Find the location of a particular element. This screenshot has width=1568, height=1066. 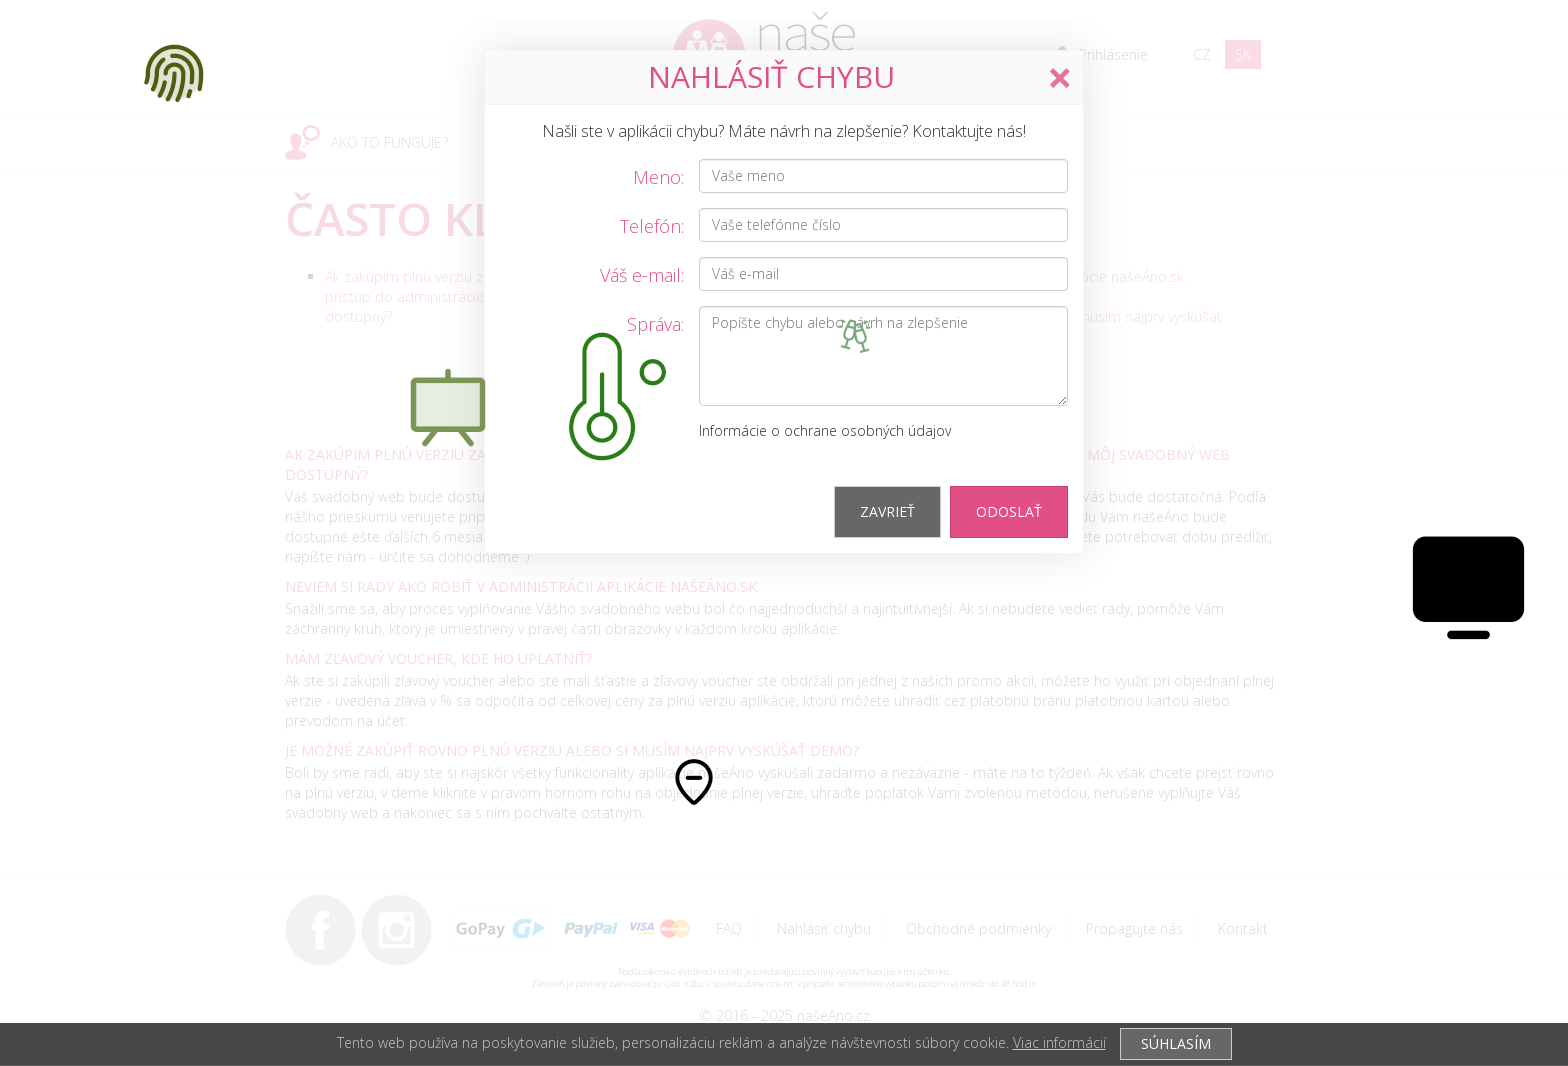

view current temperature is located at coordinates (606, 396).